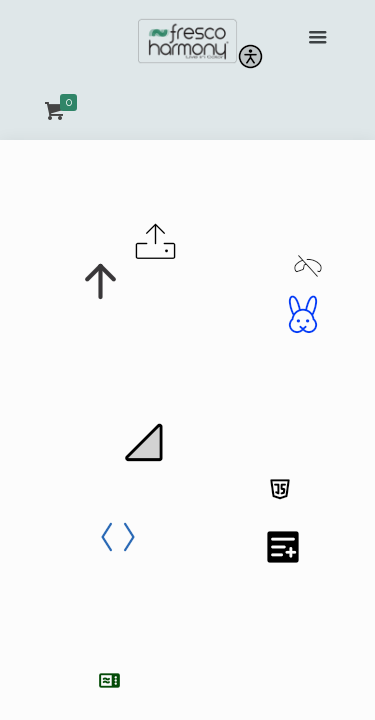 Image resolution: width=375 pixels, height=720 pixels. What do you see at coordinates (147, 444) in the screenshot?
I see `indicates full cellular signal strength` at bounding box center [147, 444].